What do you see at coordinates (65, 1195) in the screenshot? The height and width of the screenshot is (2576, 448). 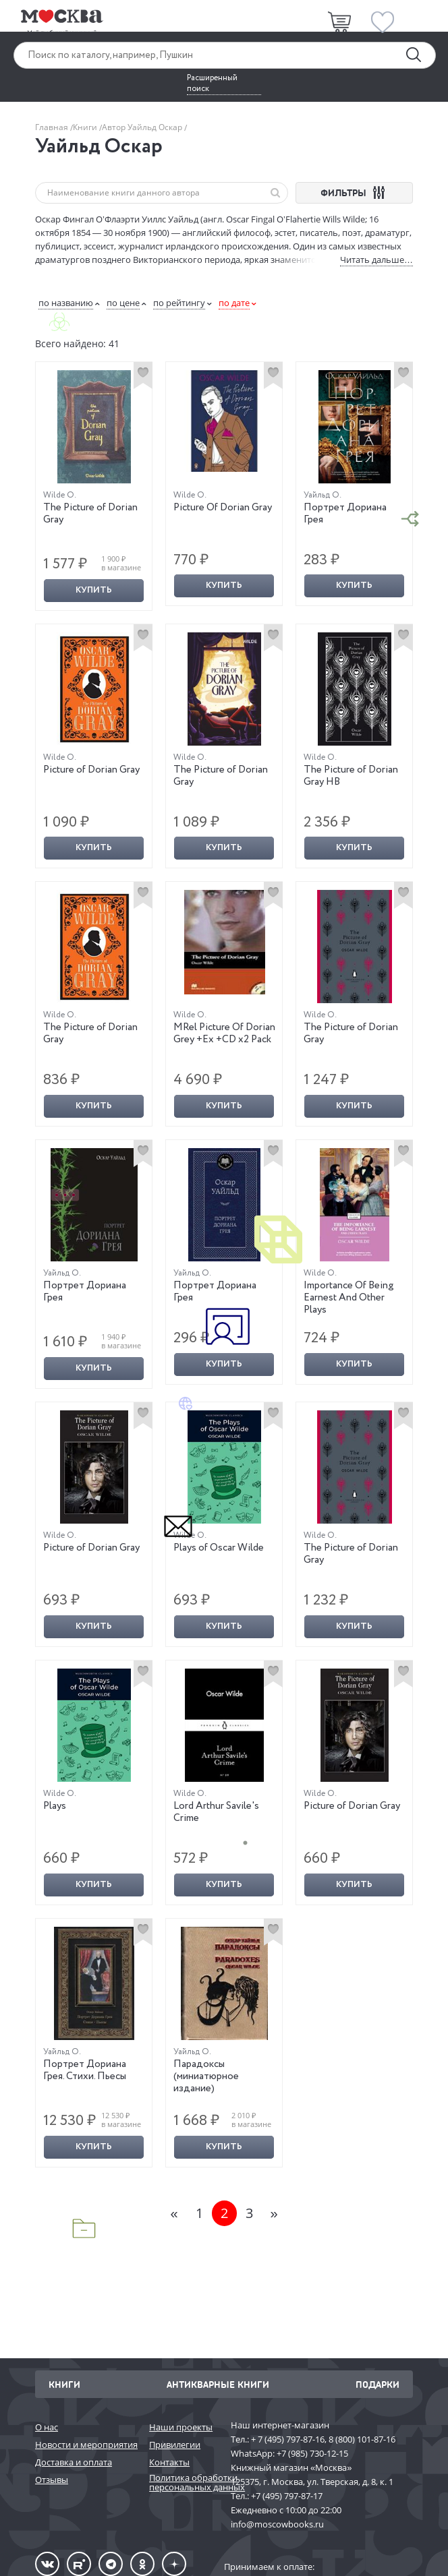 I see `open more options menu` at bounding box center [65, 1195].